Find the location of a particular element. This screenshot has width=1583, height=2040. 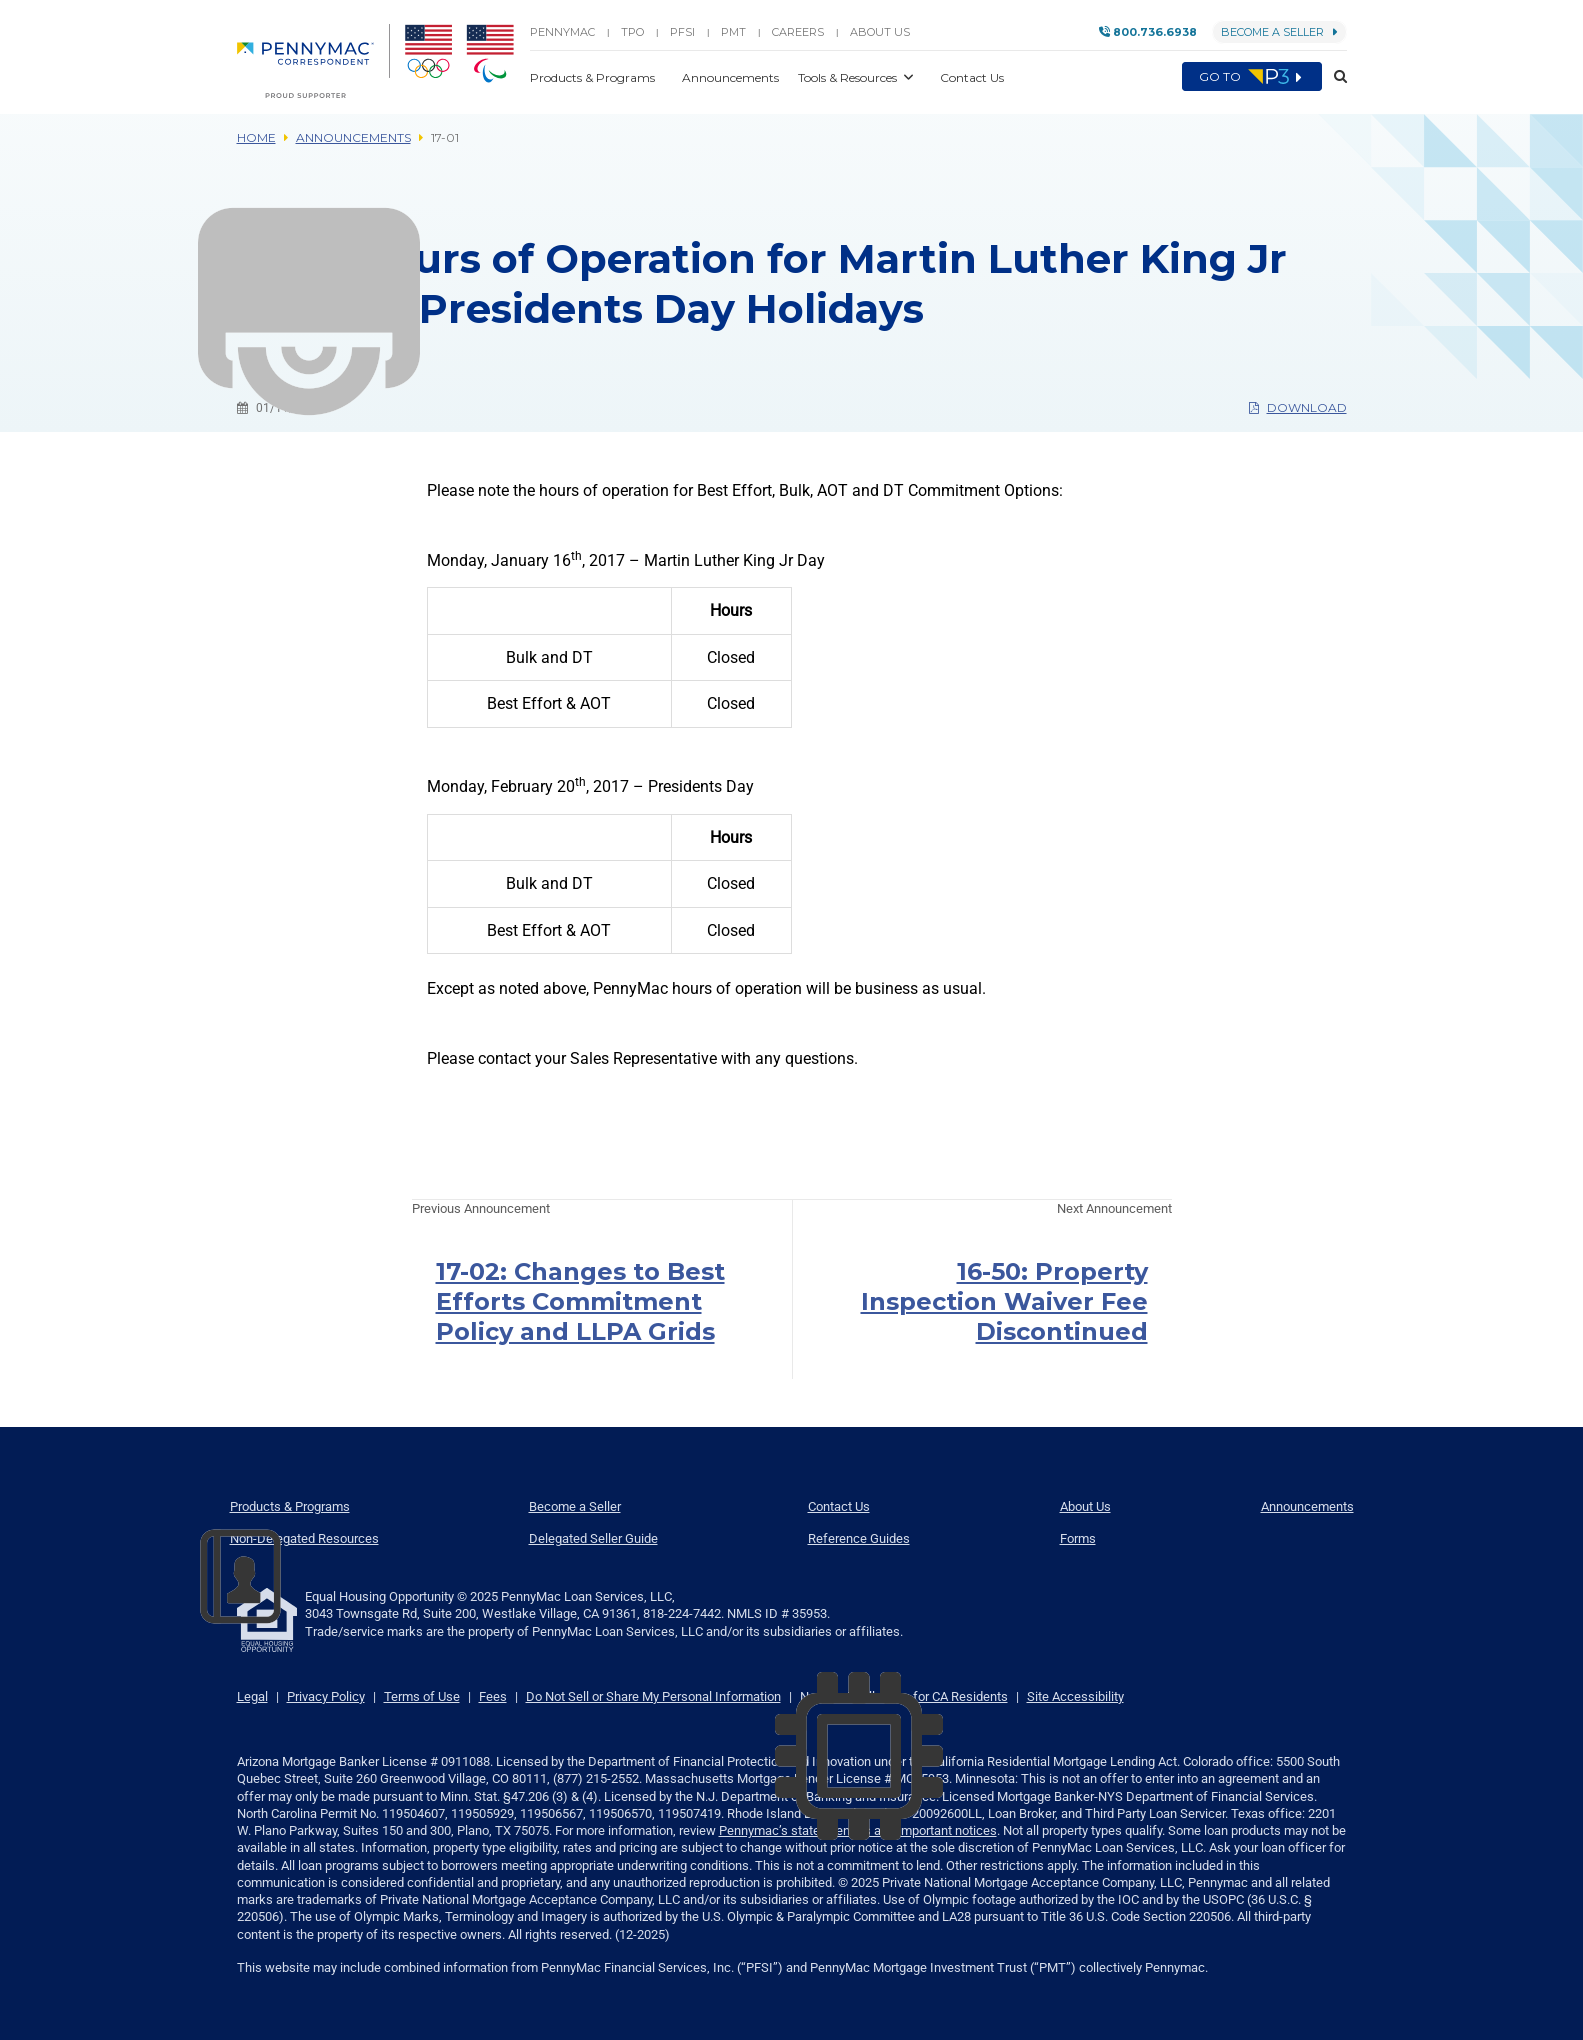

open contacts or address book is located at coordinates (240, 1576).